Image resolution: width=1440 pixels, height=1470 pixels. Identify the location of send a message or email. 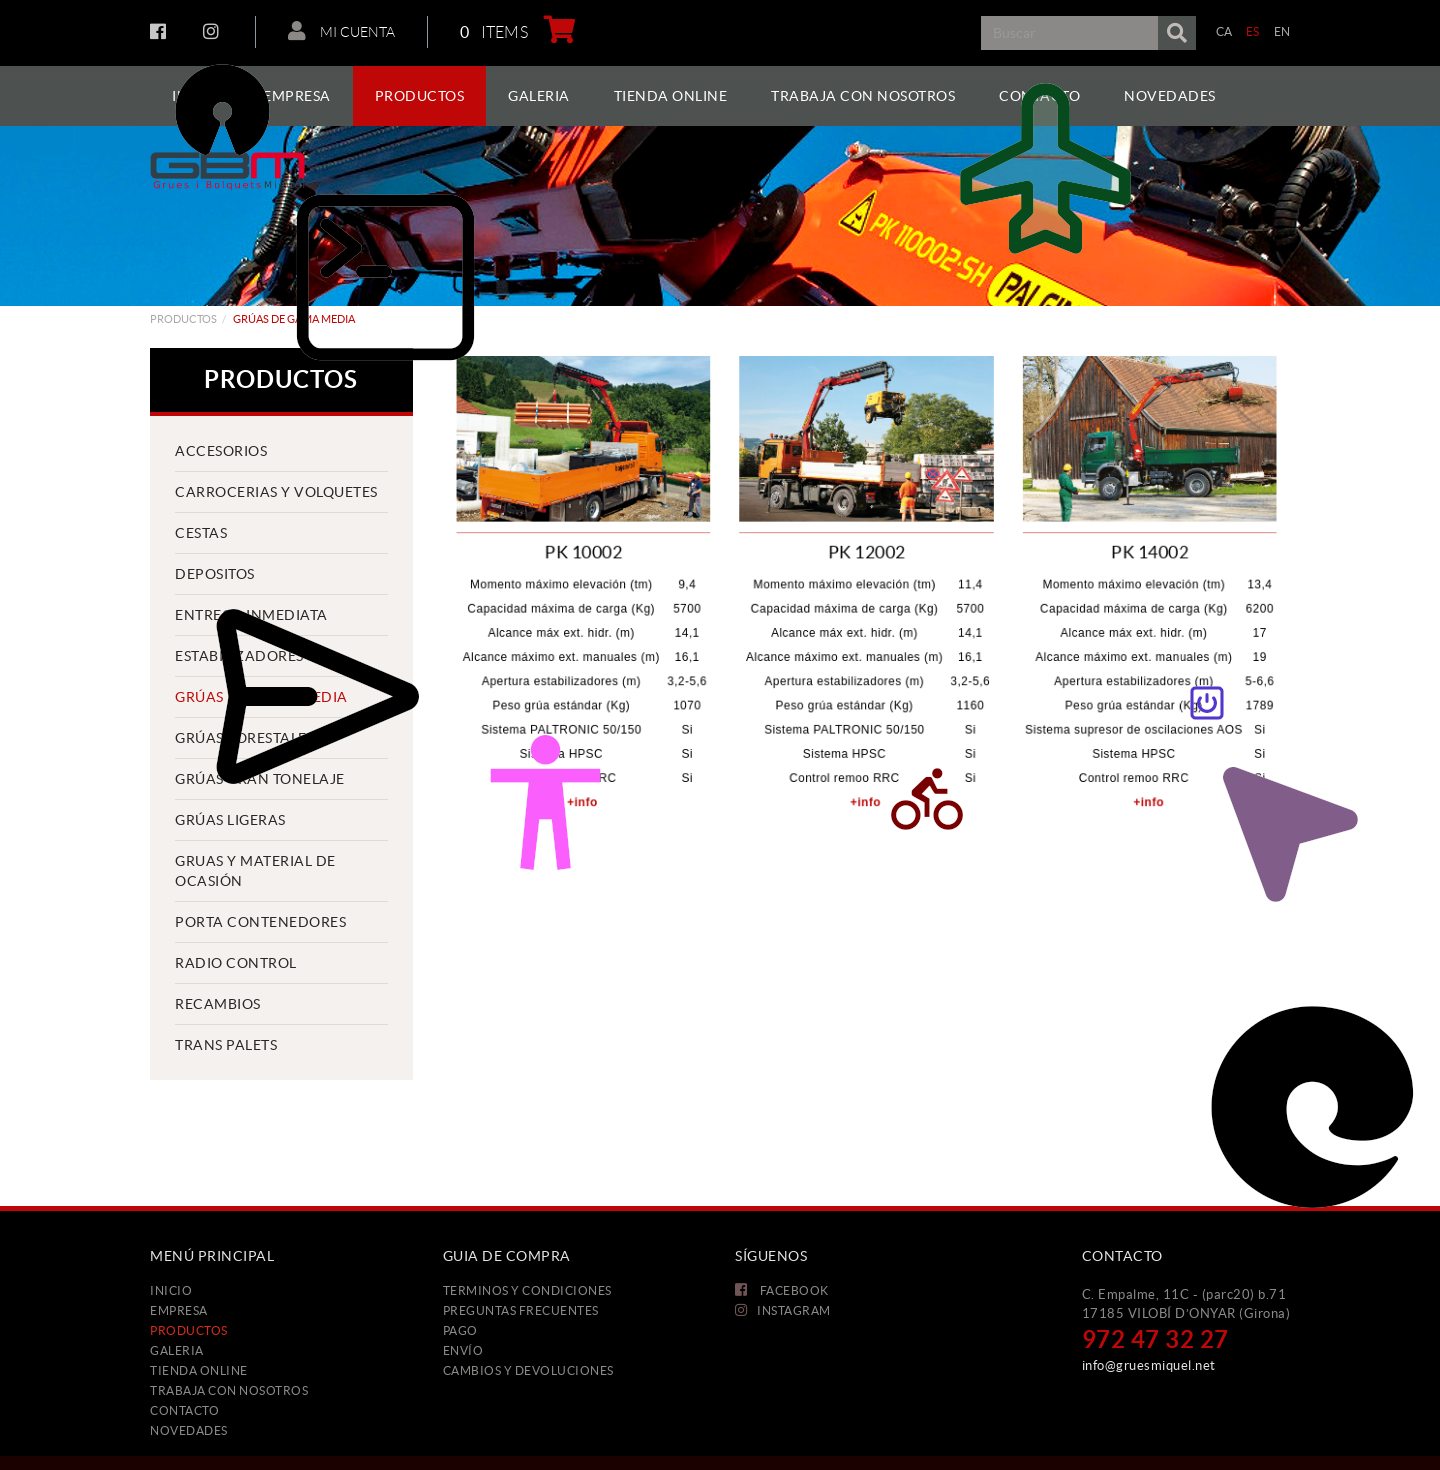
(317, 696).